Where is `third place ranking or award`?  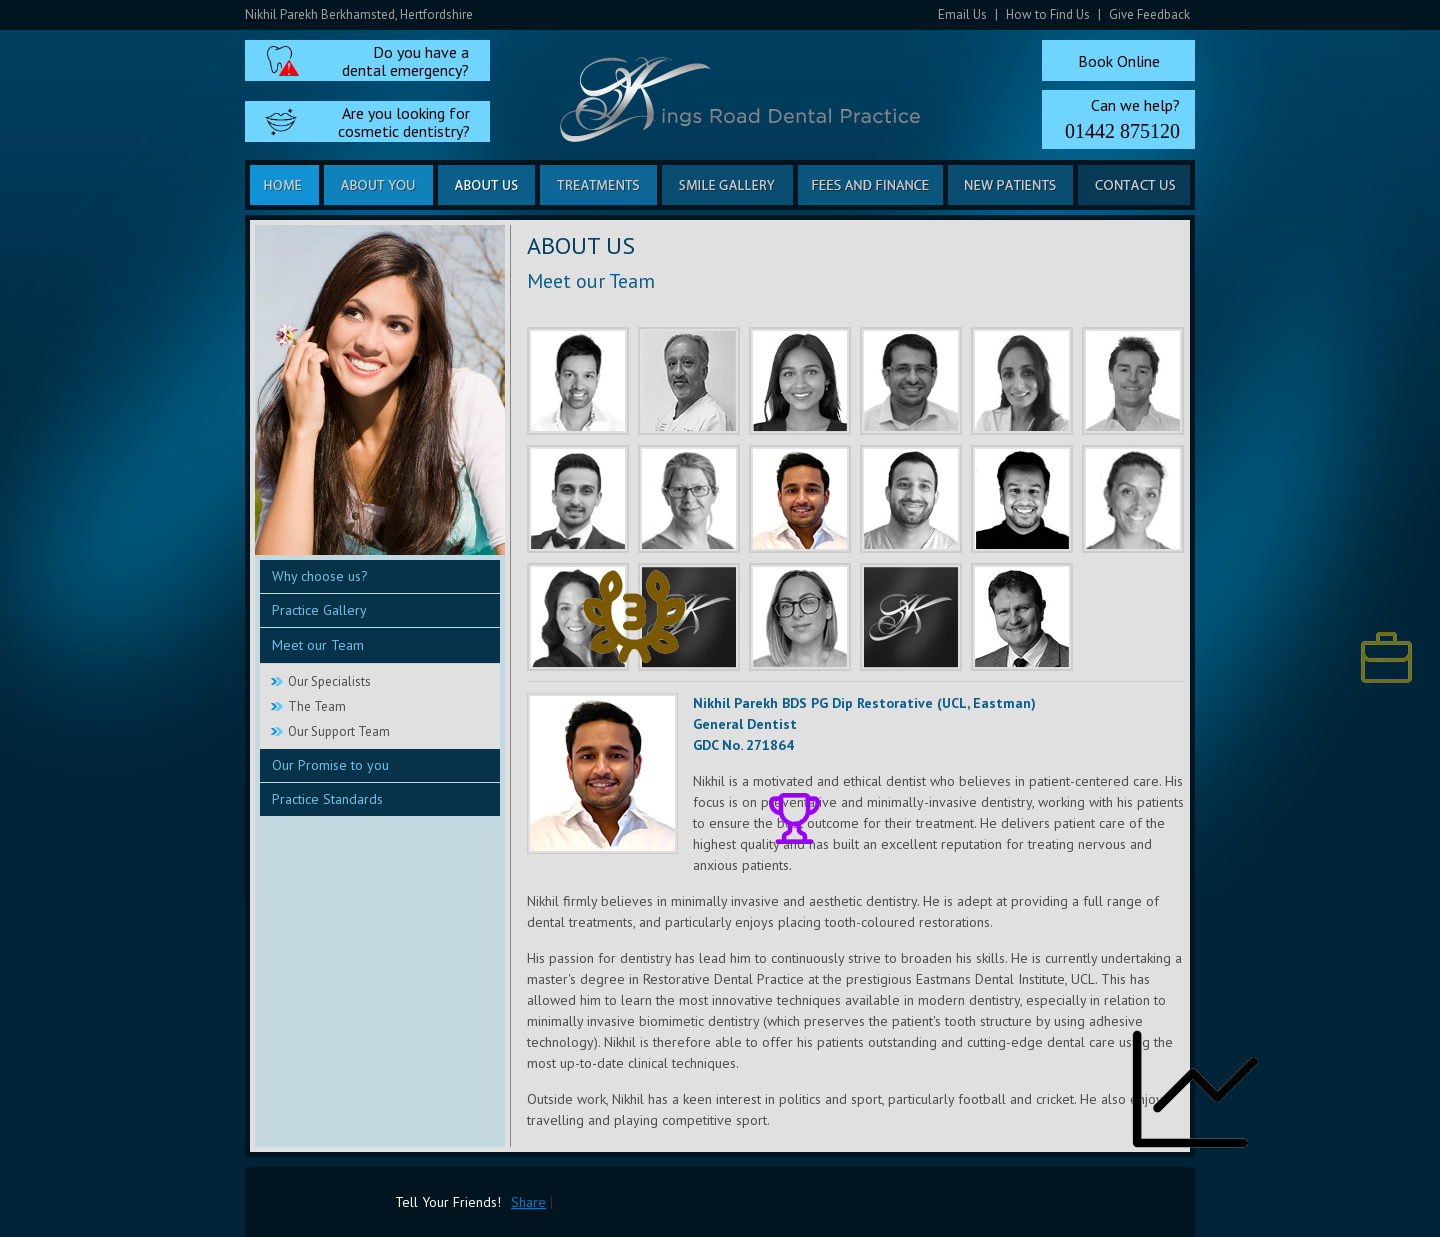 third place ranking or award is located at coordinates (634, 616).